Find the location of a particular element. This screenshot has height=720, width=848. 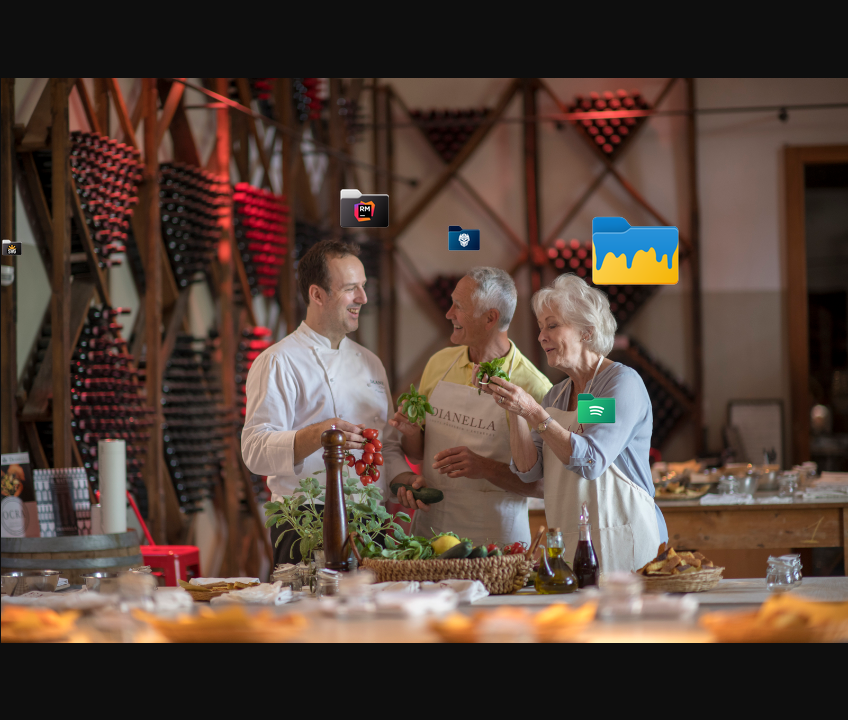

open folder containing rexus gaming files is located at coordinates (464, 239).